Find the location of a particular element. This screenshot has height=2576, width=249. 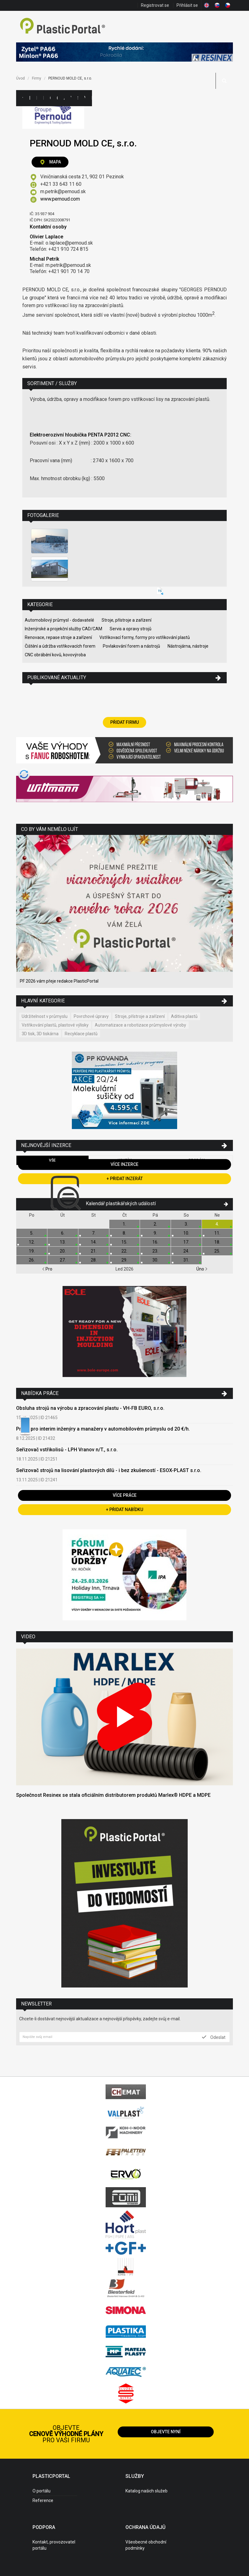

mark a bluetooth device as trusted is located at coordinates (116, 1549).